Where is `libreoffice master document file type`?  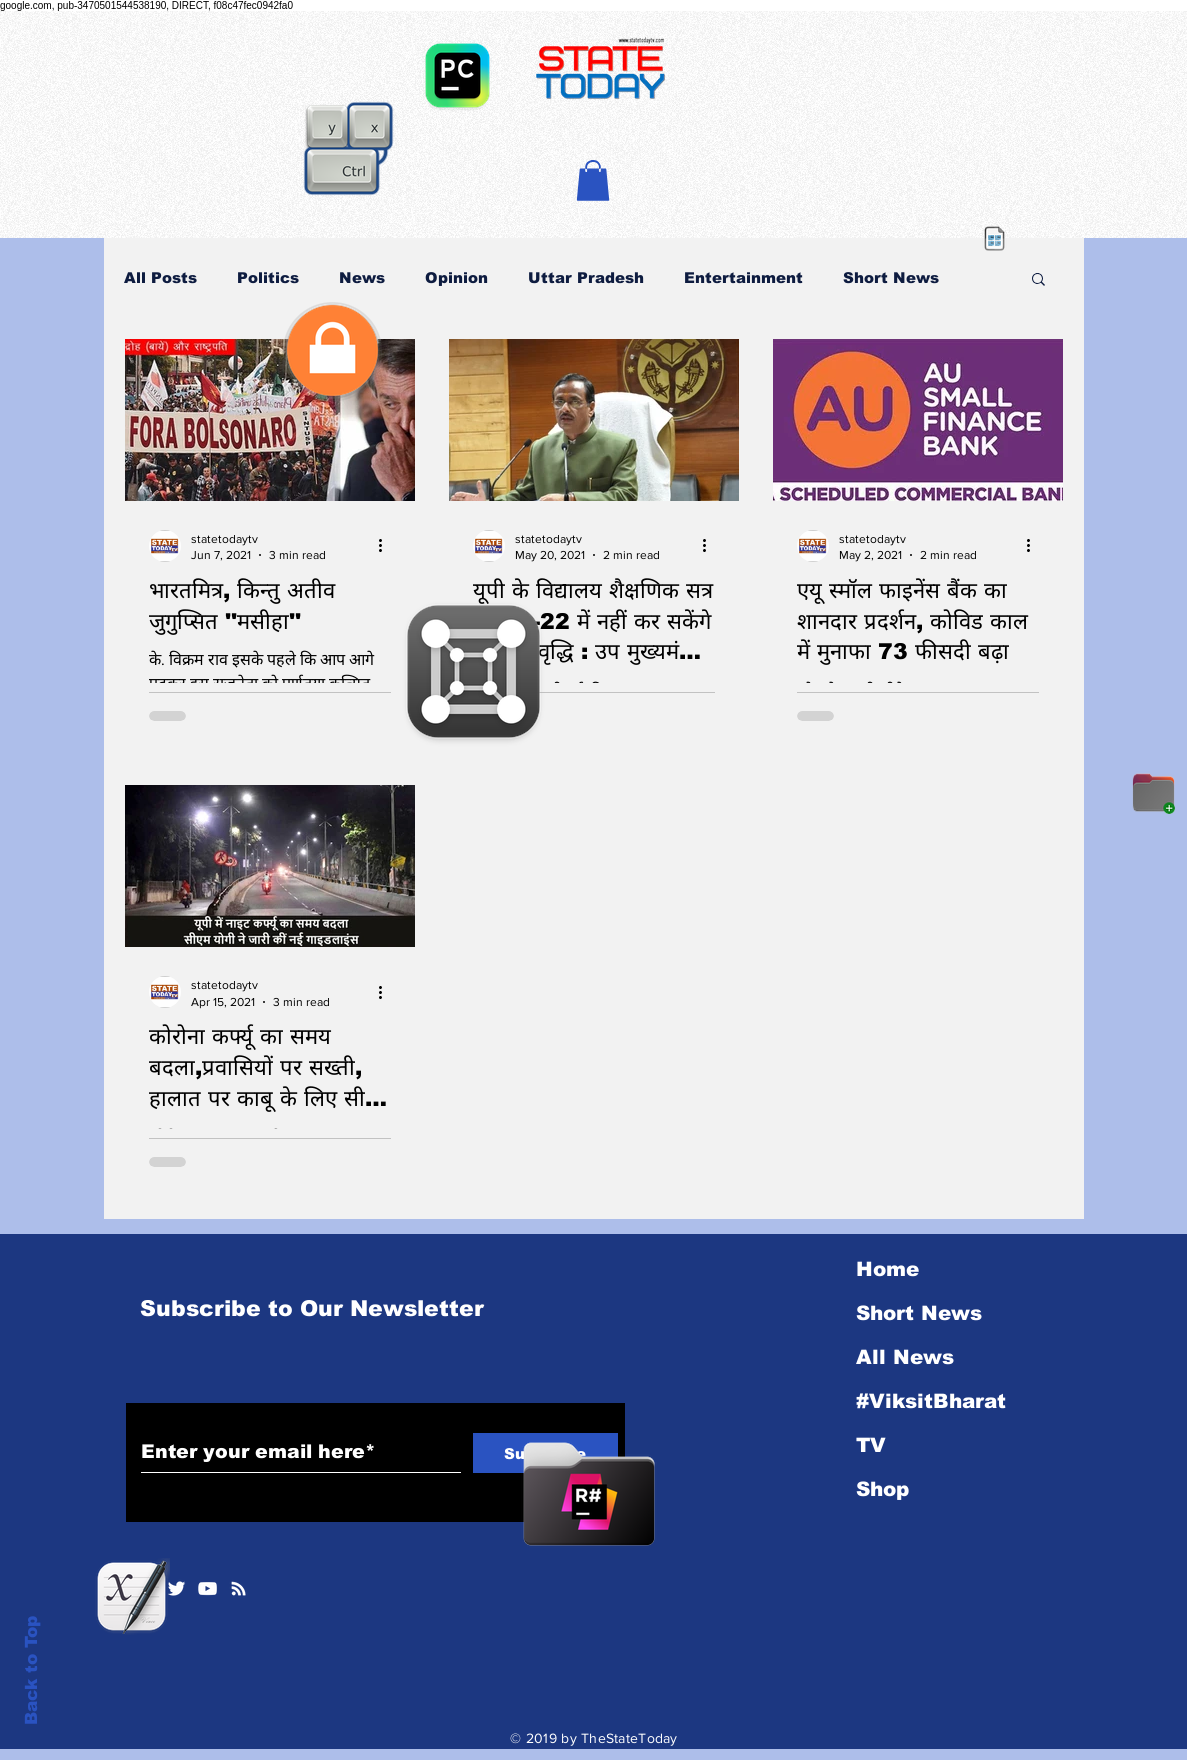 libreoffice master document file type is located at coordinates (994, 238).